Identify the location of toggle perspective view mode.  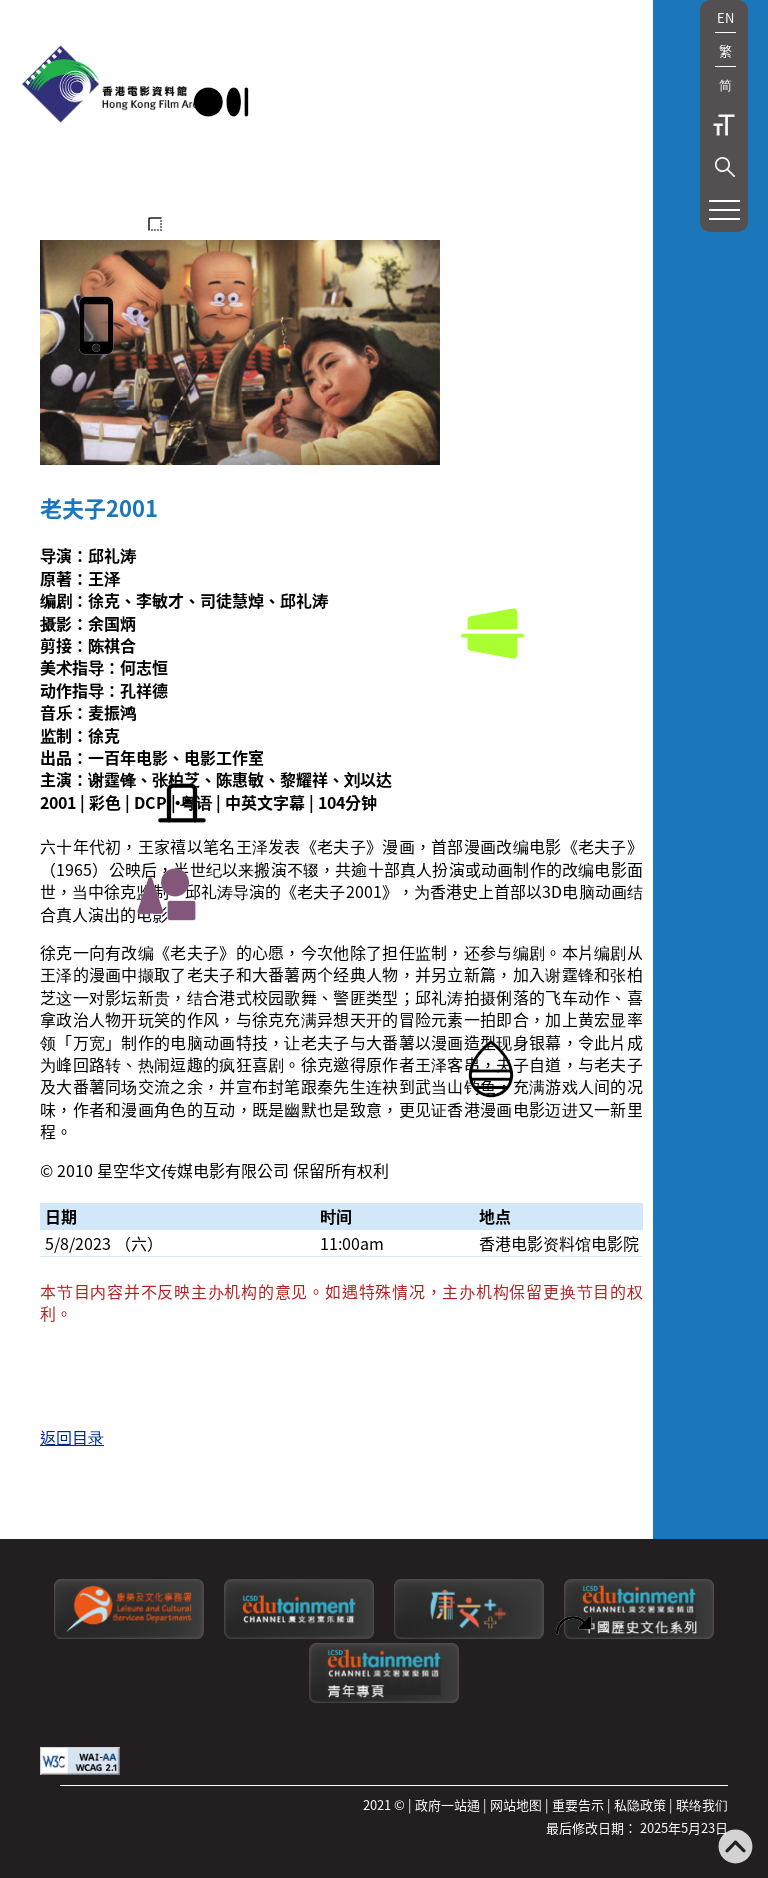
(492, 633).